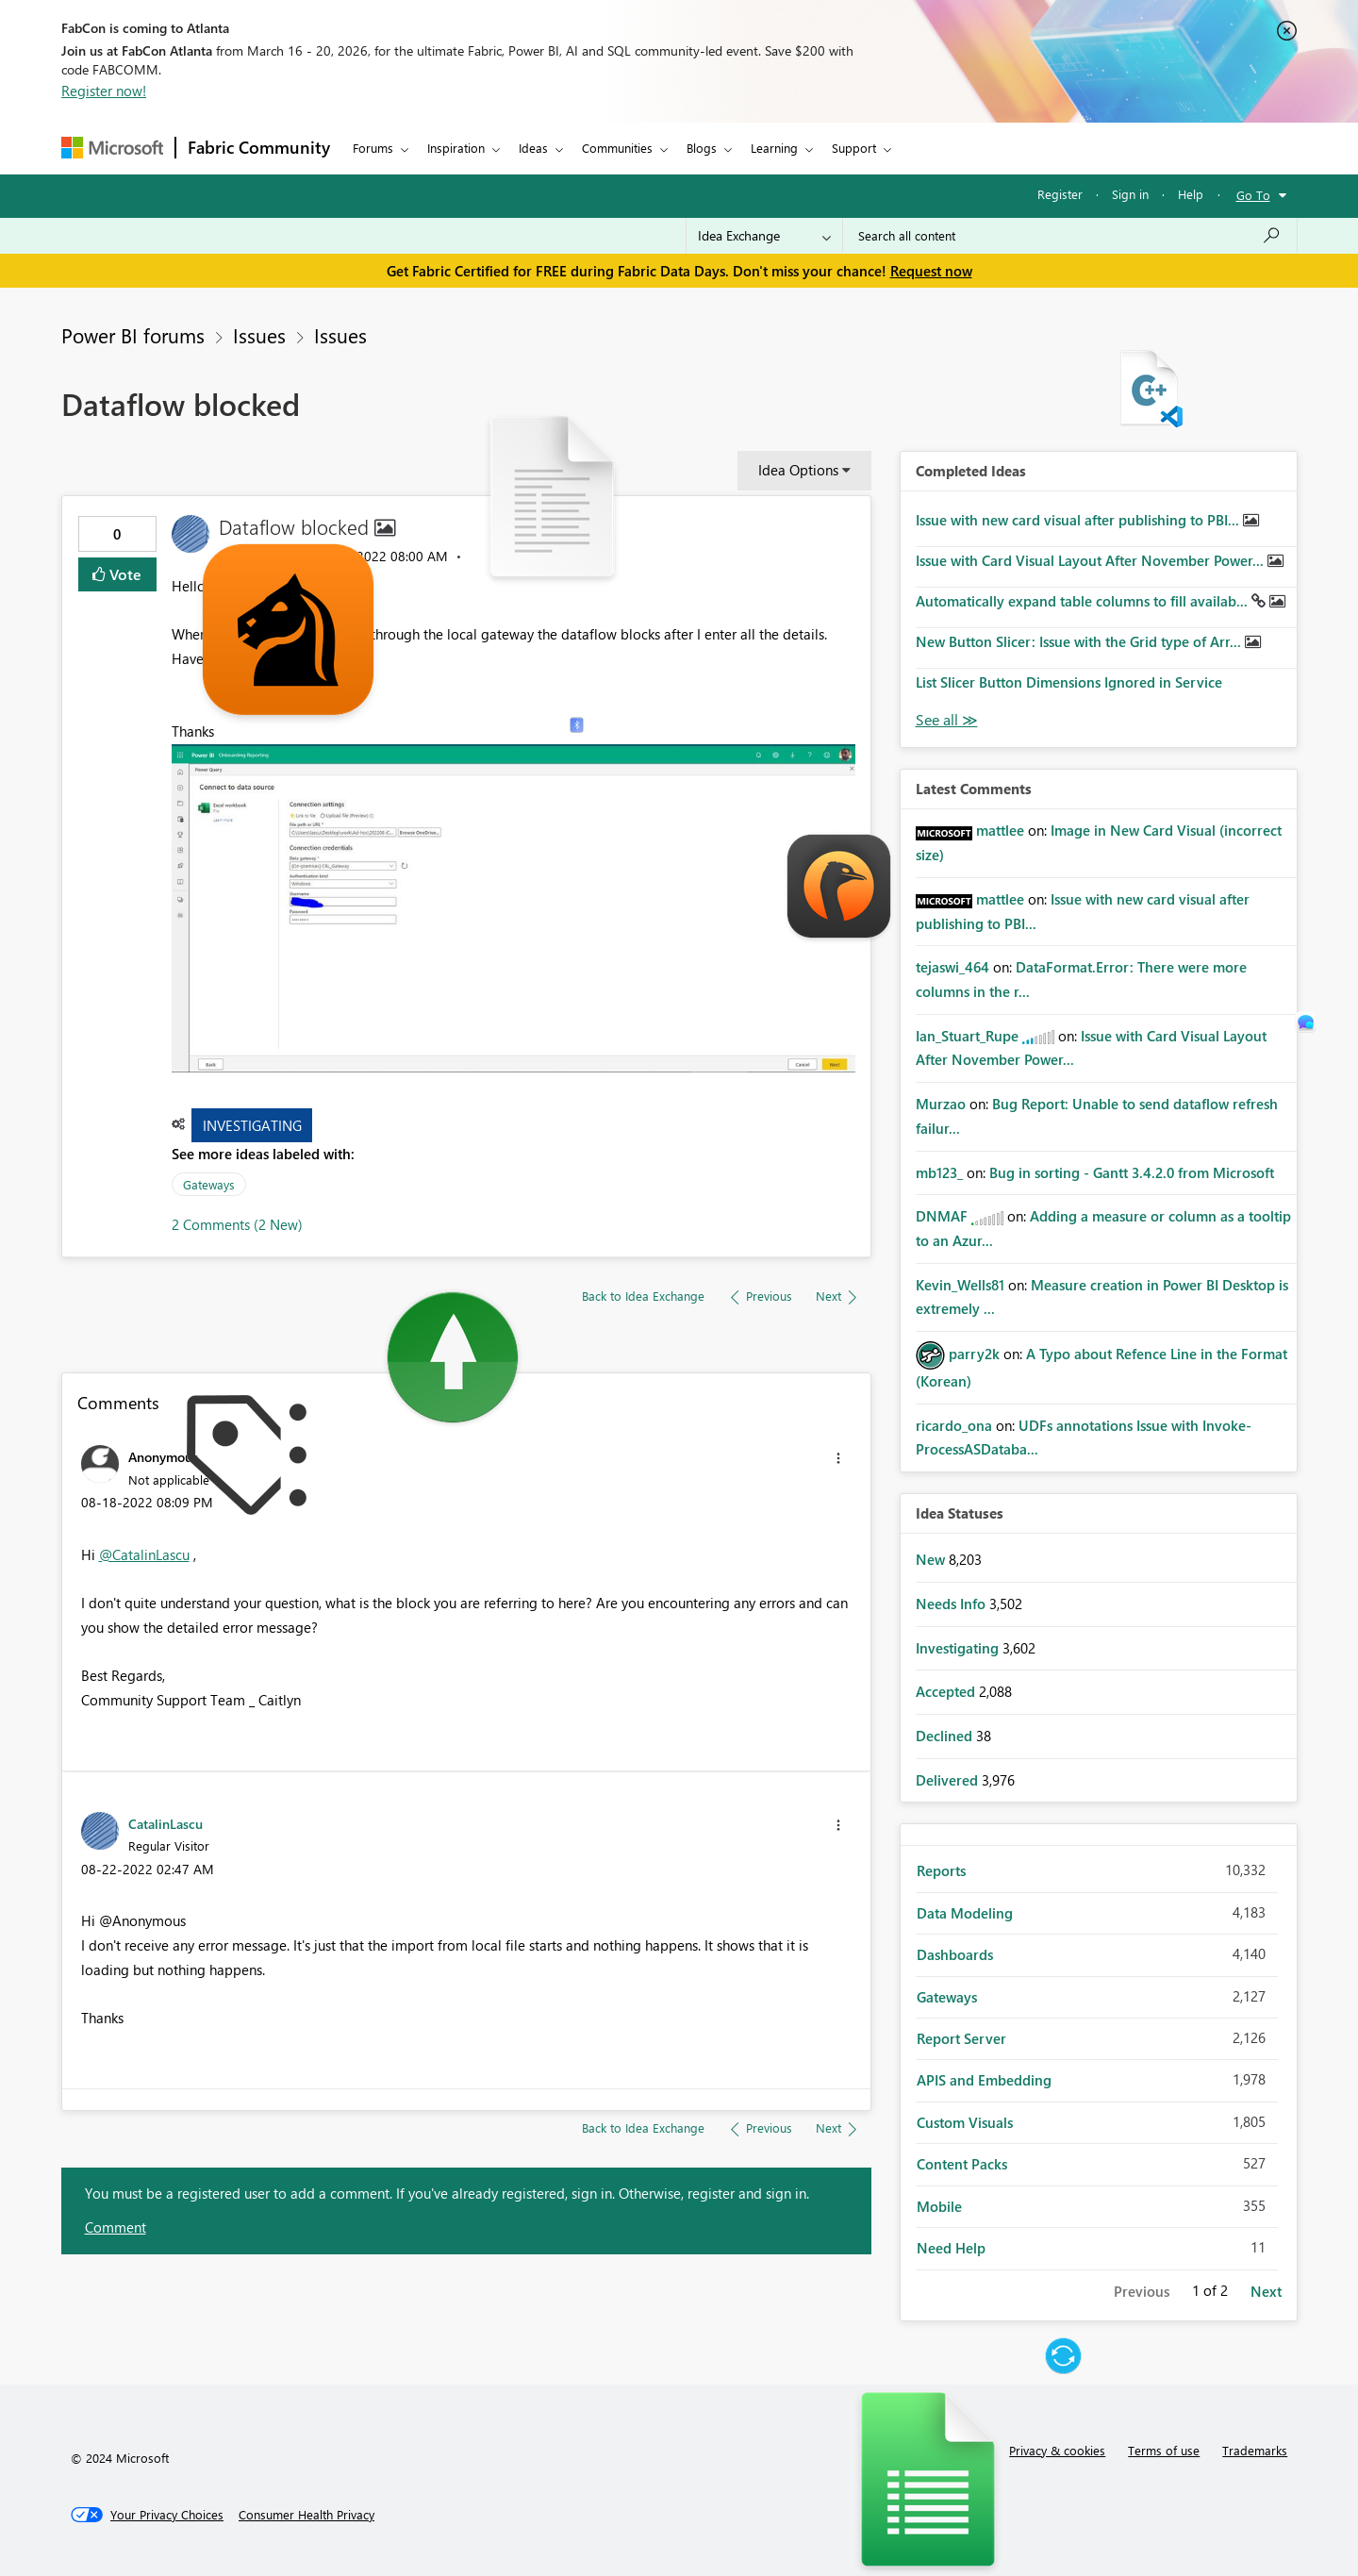 The image size is (1358, 2576). What do you see at coordinates (246, 1454) in the screenshot?
I see `view or manage music tags` at bounding box center [246, 1454].